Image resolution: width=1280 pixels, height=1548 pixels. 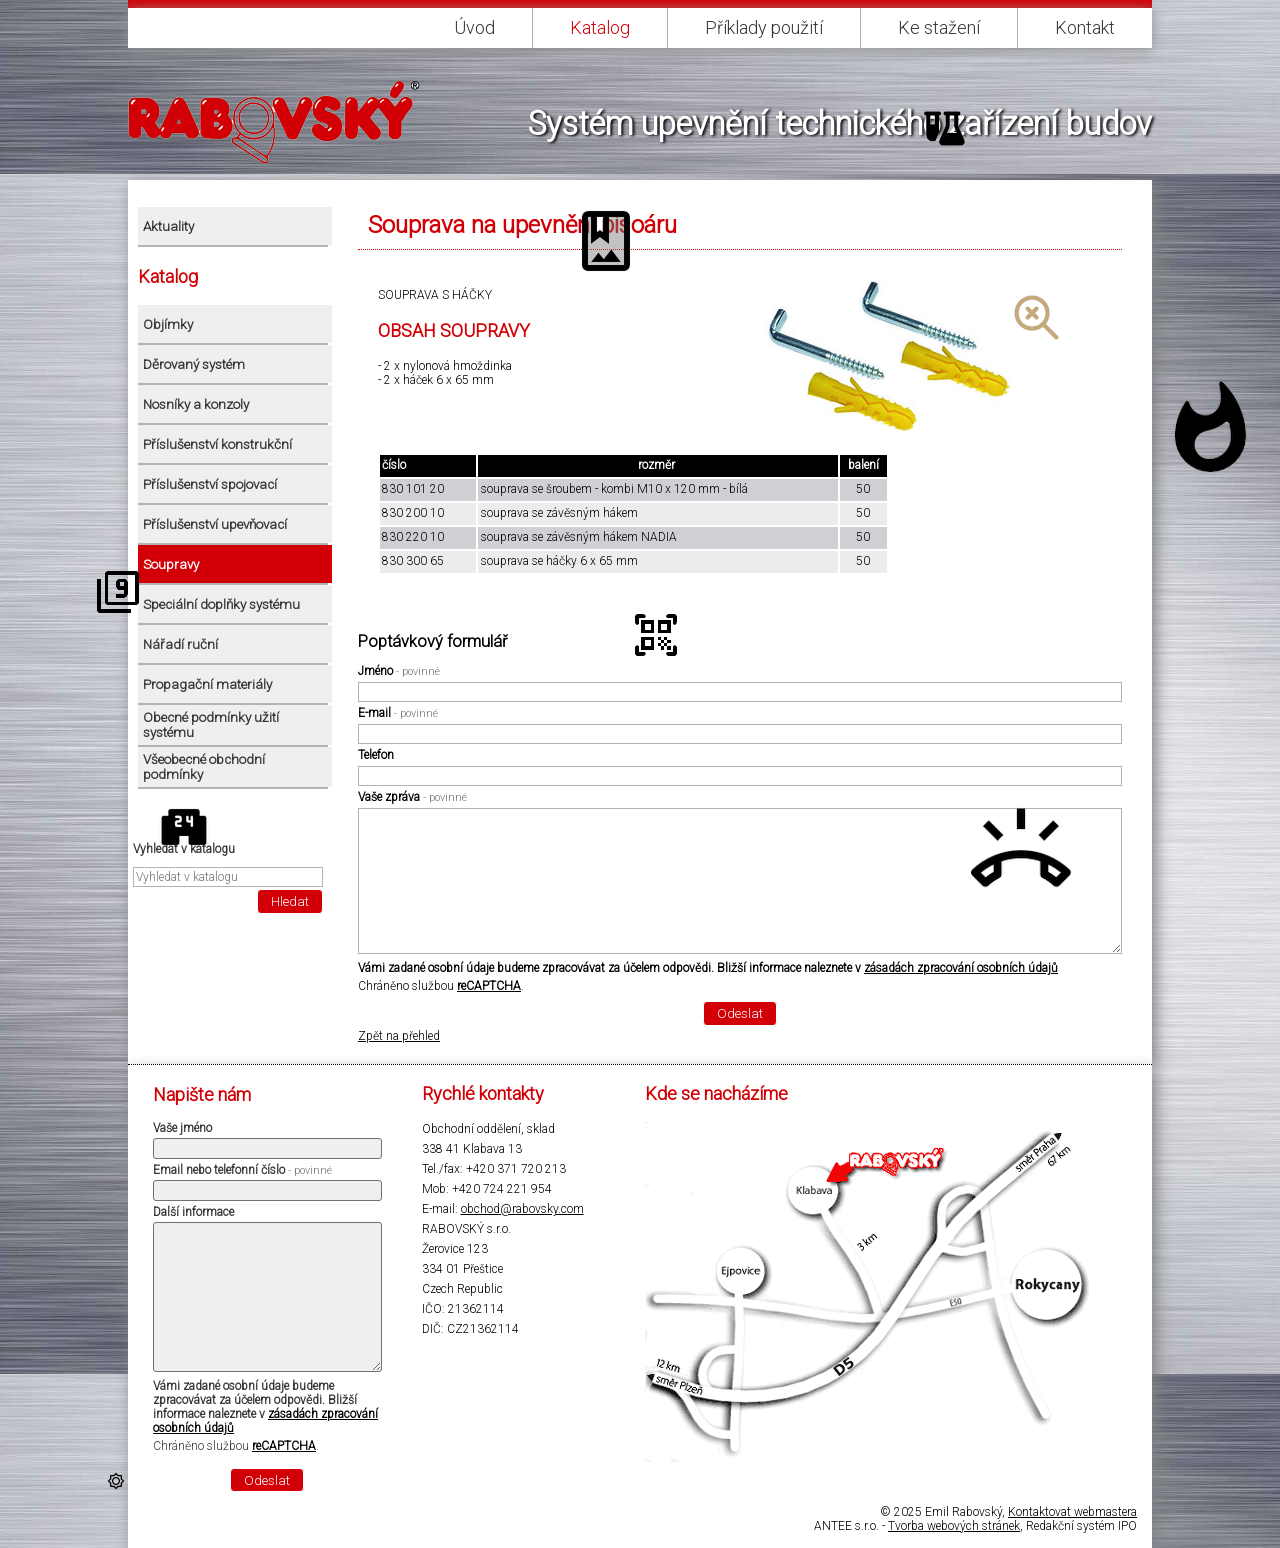 What do you see at coordinates (118, 592) in the screenshot?
I see `indicates 9 items in a stack or collection` at bounding box center [118, 592].